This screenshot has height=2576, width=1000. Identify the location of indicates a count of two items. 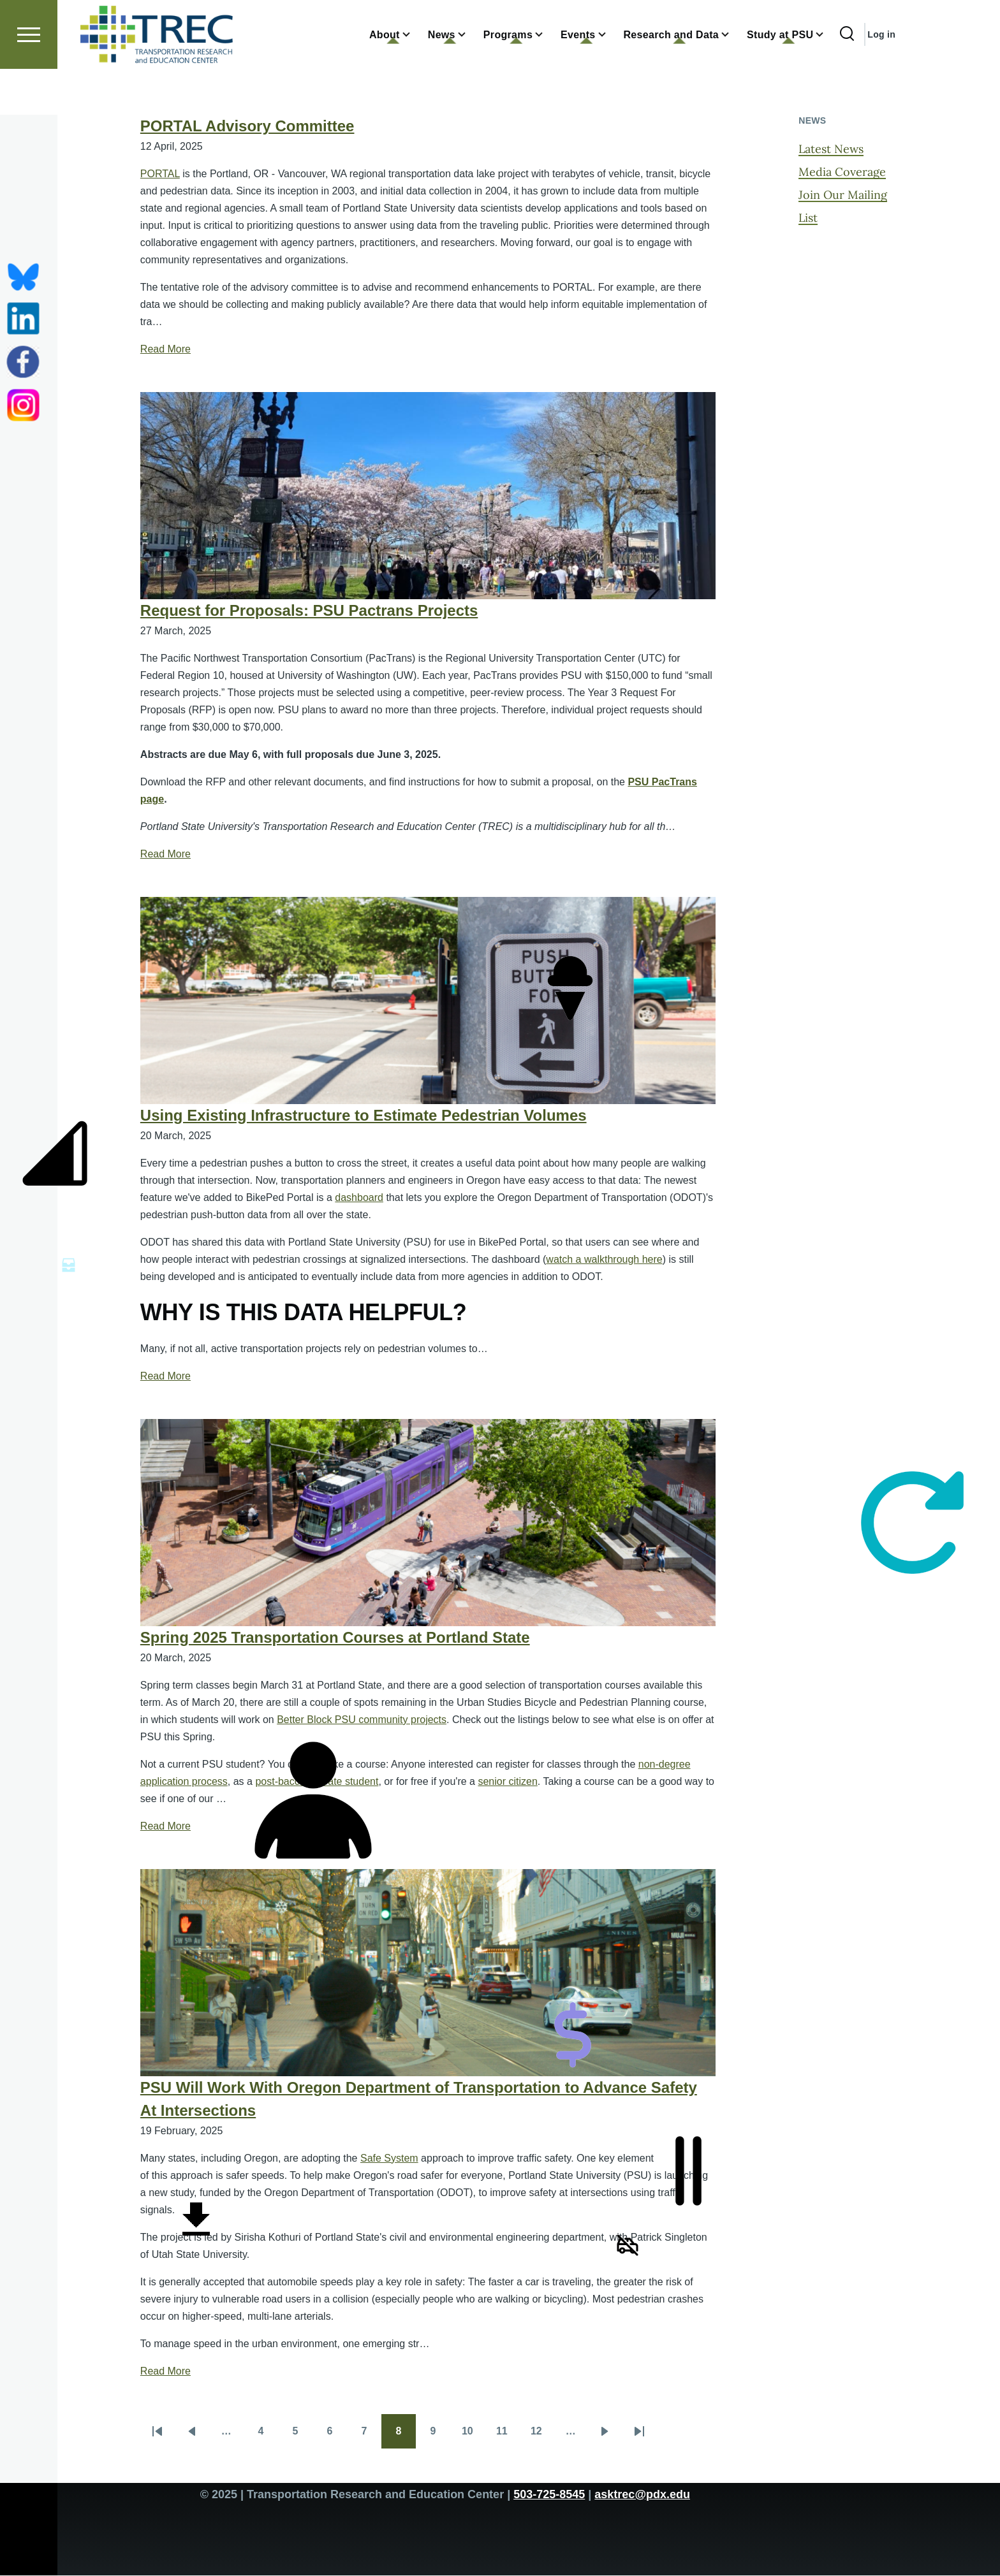
(688, 2171).